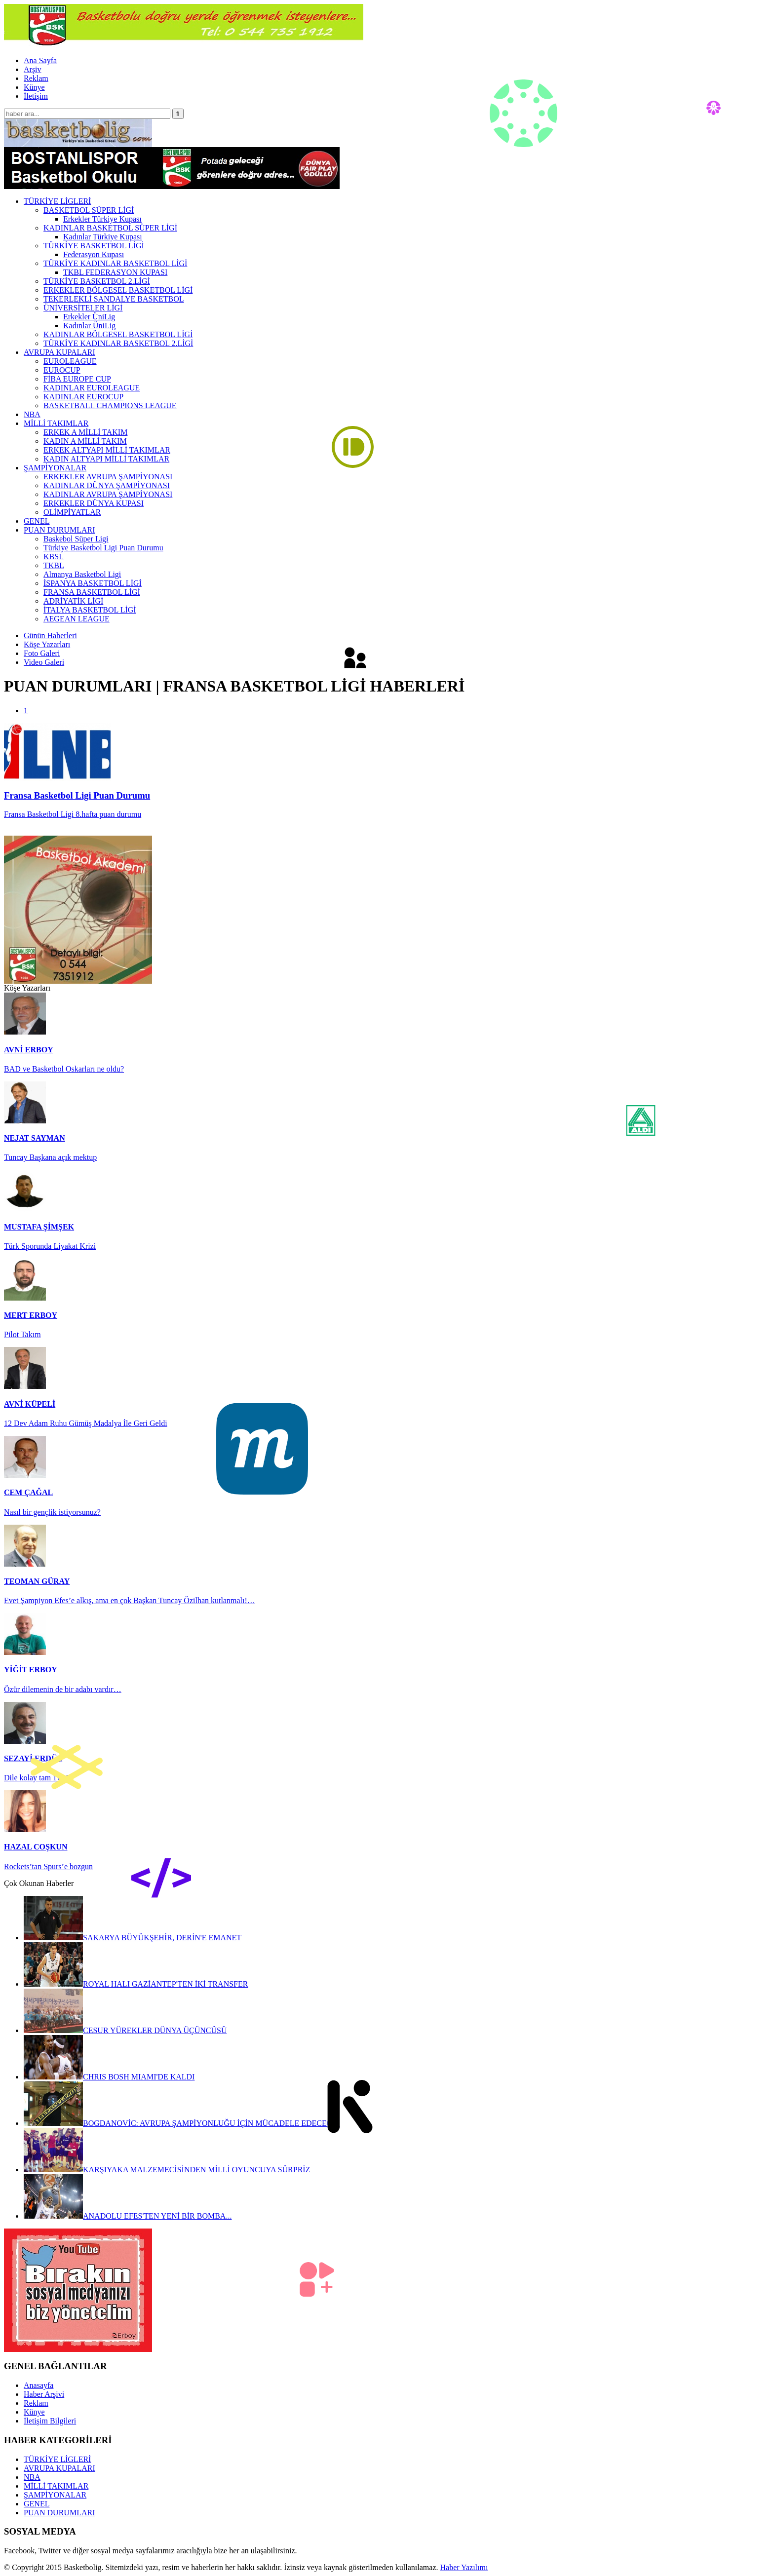 Image resolution: width=774 pixels, height=2576 pixels. What do you see at coordinates (350, 2107) in the screenshot?
I see `kaios mobile operating system logo` at bounding box center [350, 2107].